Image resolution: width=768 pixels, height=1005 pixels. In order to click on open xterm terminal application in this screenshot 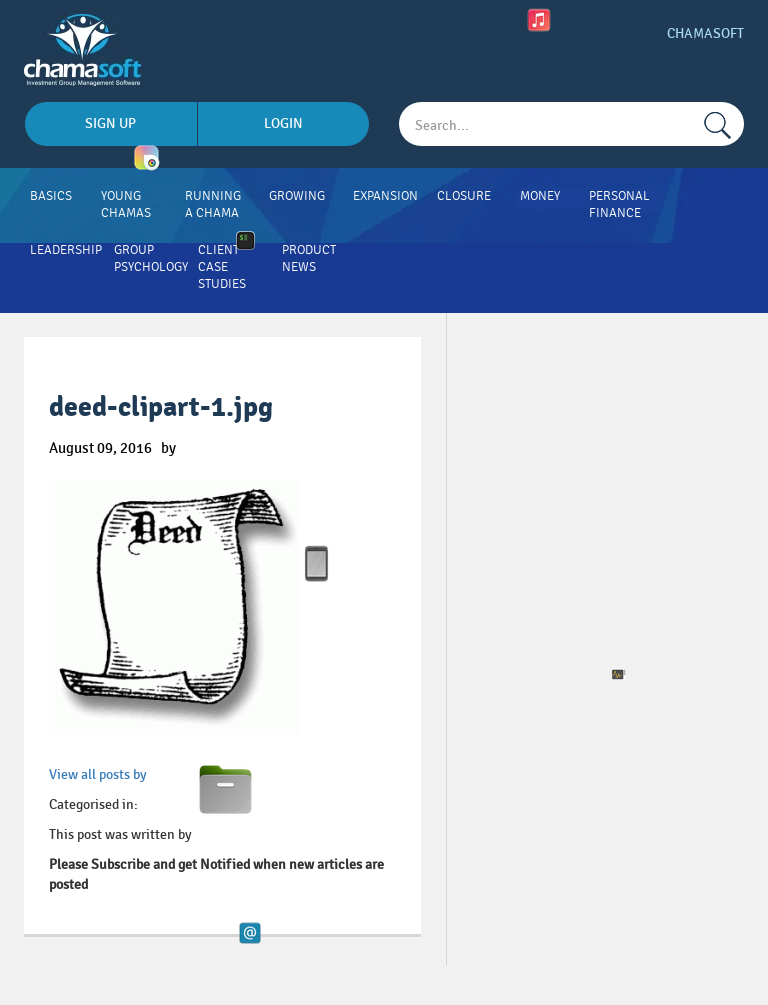, I will do `click(245, 240)`.